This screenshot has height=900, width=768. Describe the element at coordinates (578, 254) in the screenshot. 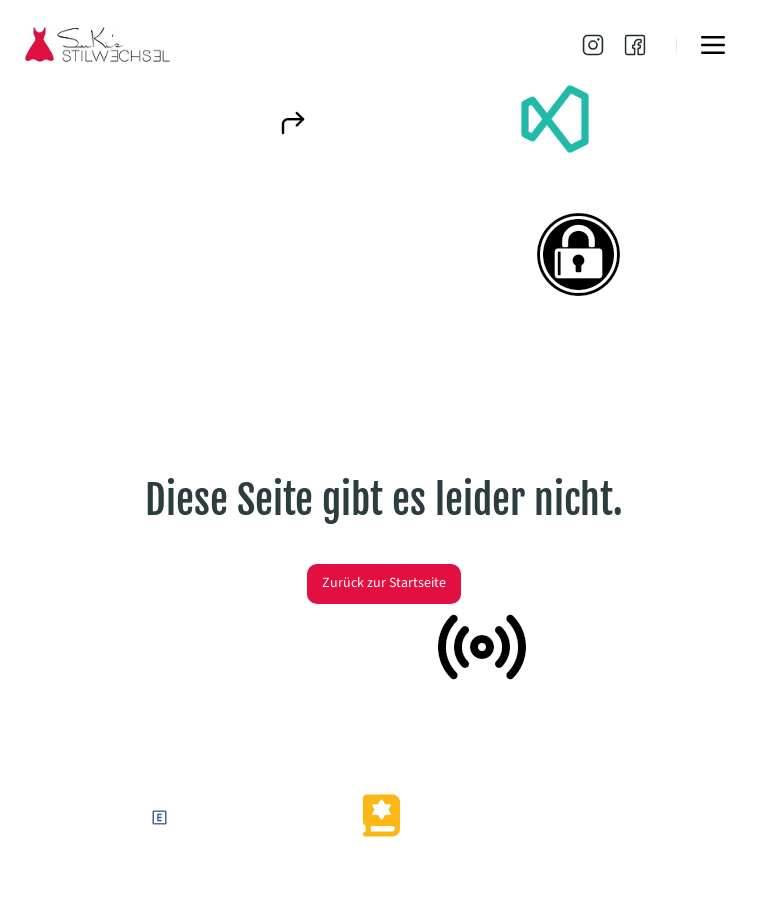

I see `expeditedssl brand logo` at that location.